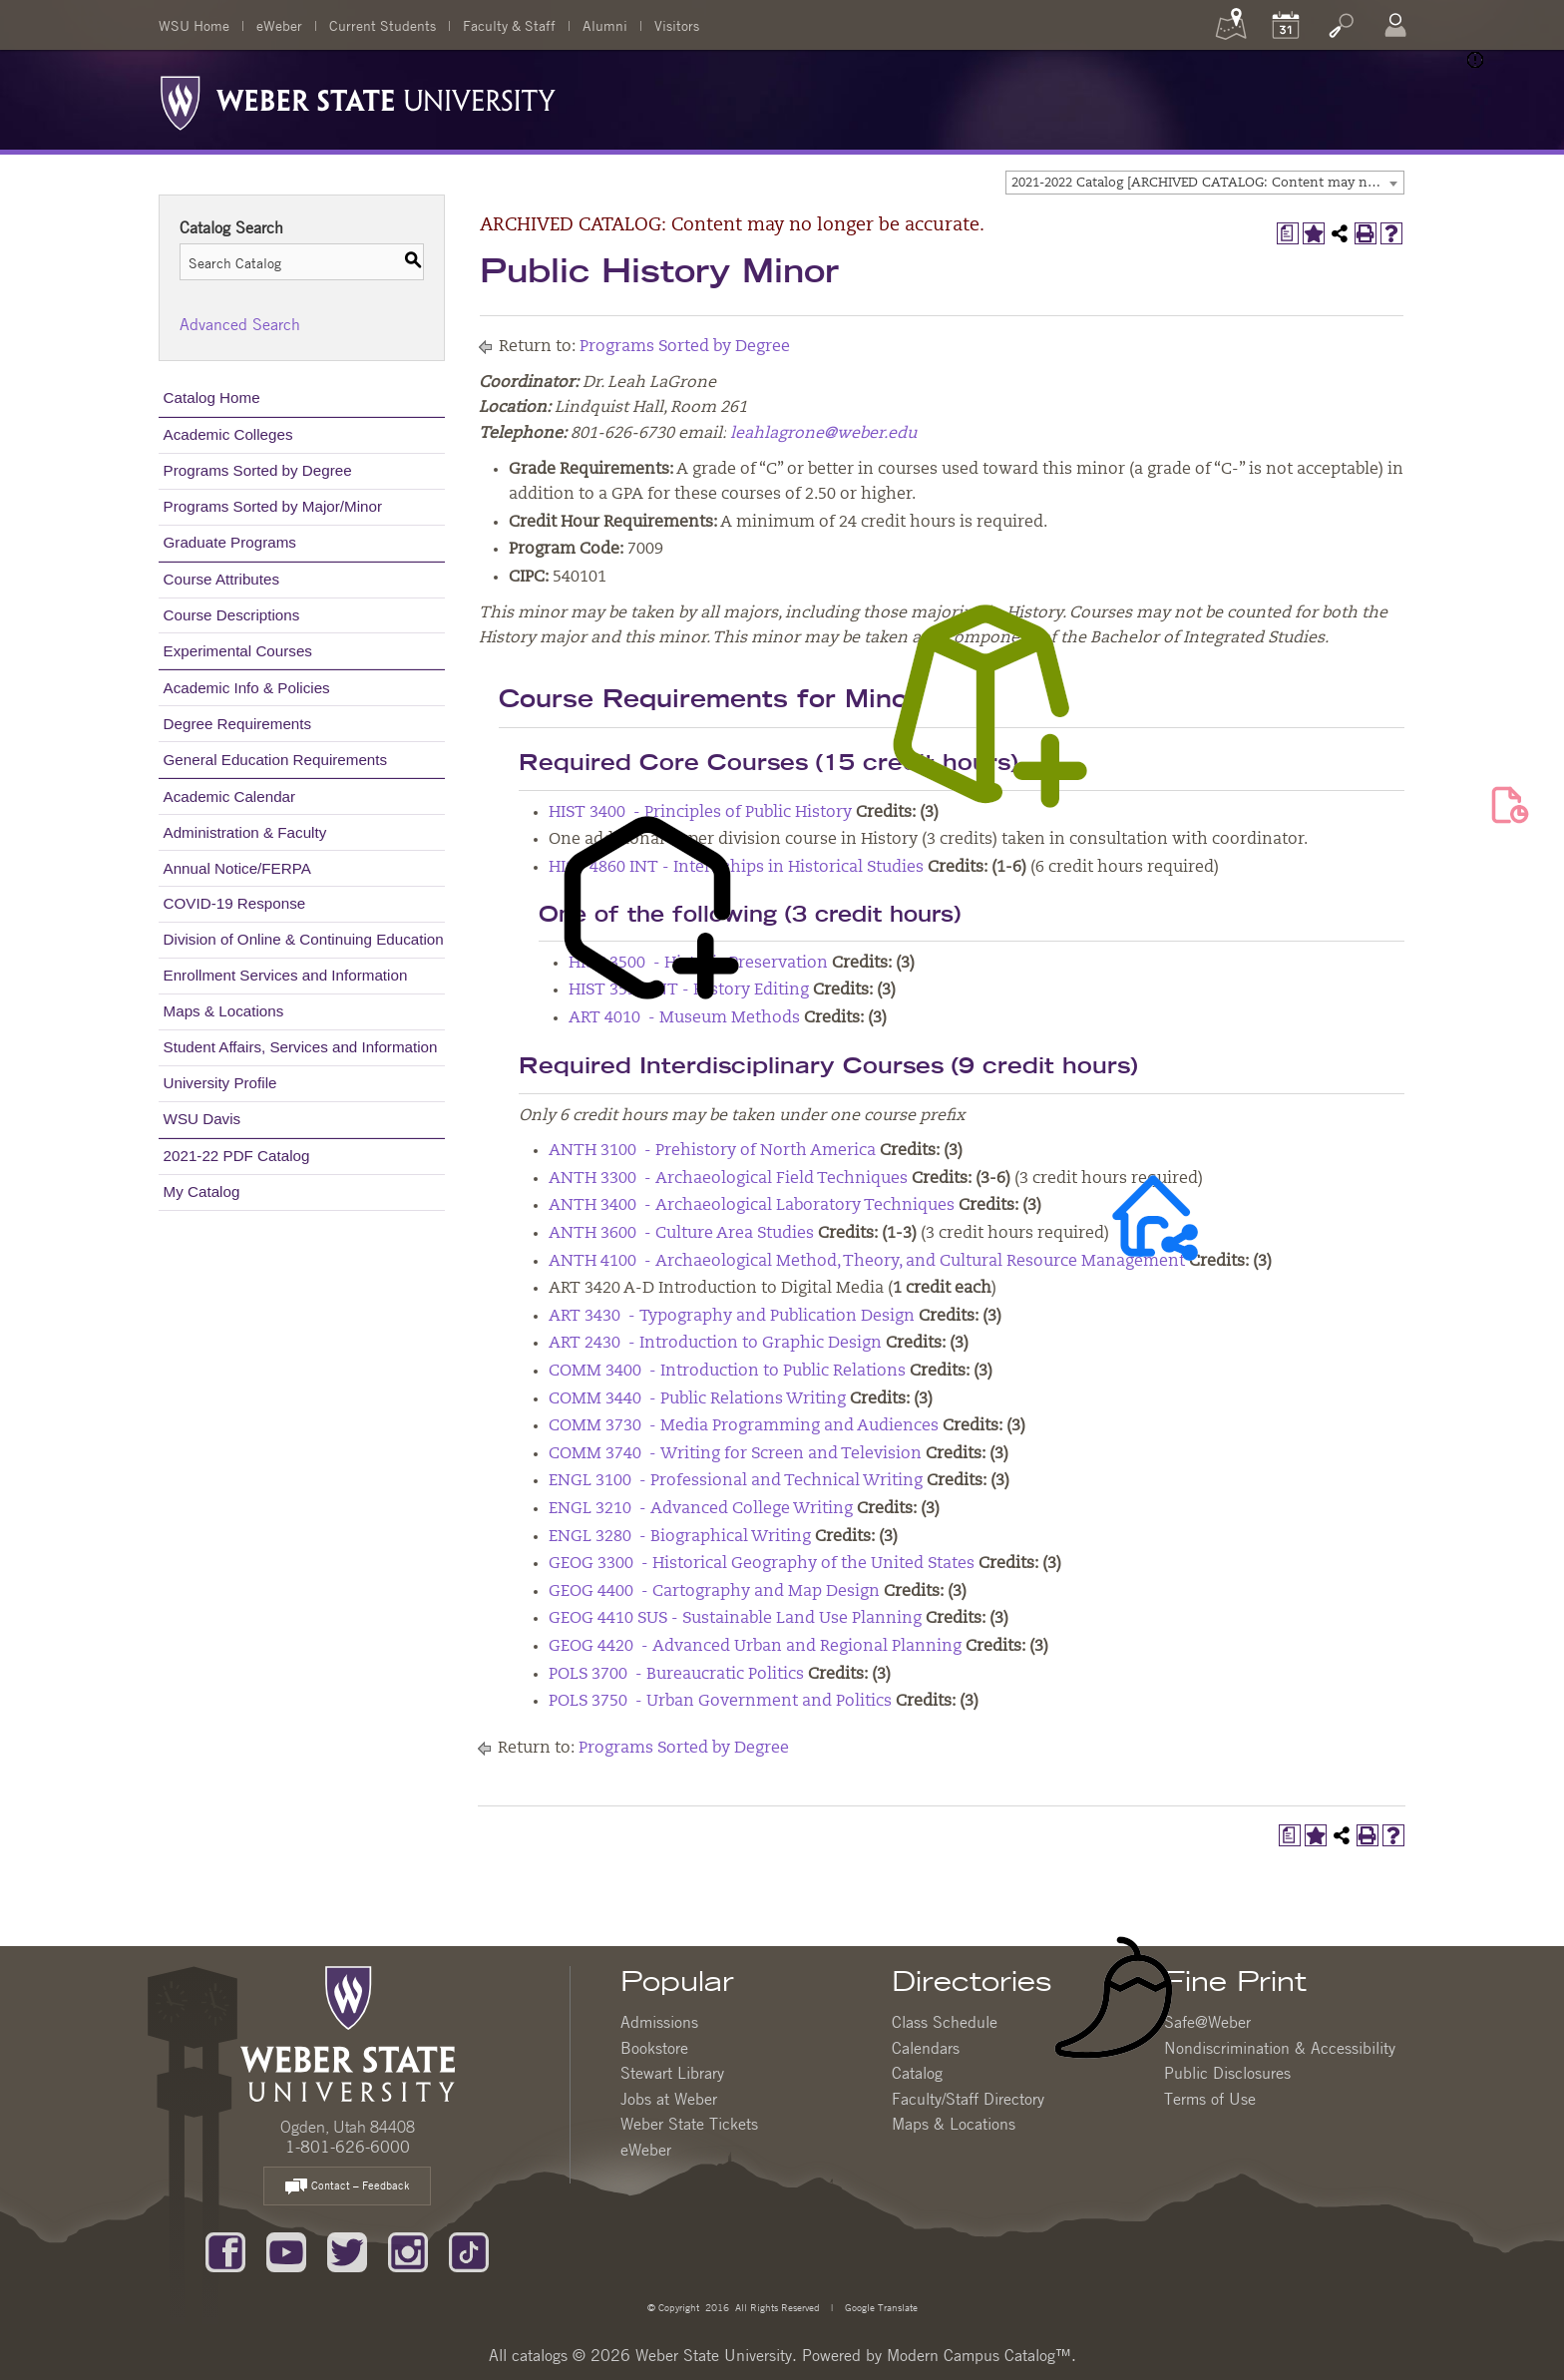 Image resolution: width=1564 pixels, height=2380 pixels. Describe the element at coordinates (647, 908) in the screenshot. I see `add a new module or component` at that location.